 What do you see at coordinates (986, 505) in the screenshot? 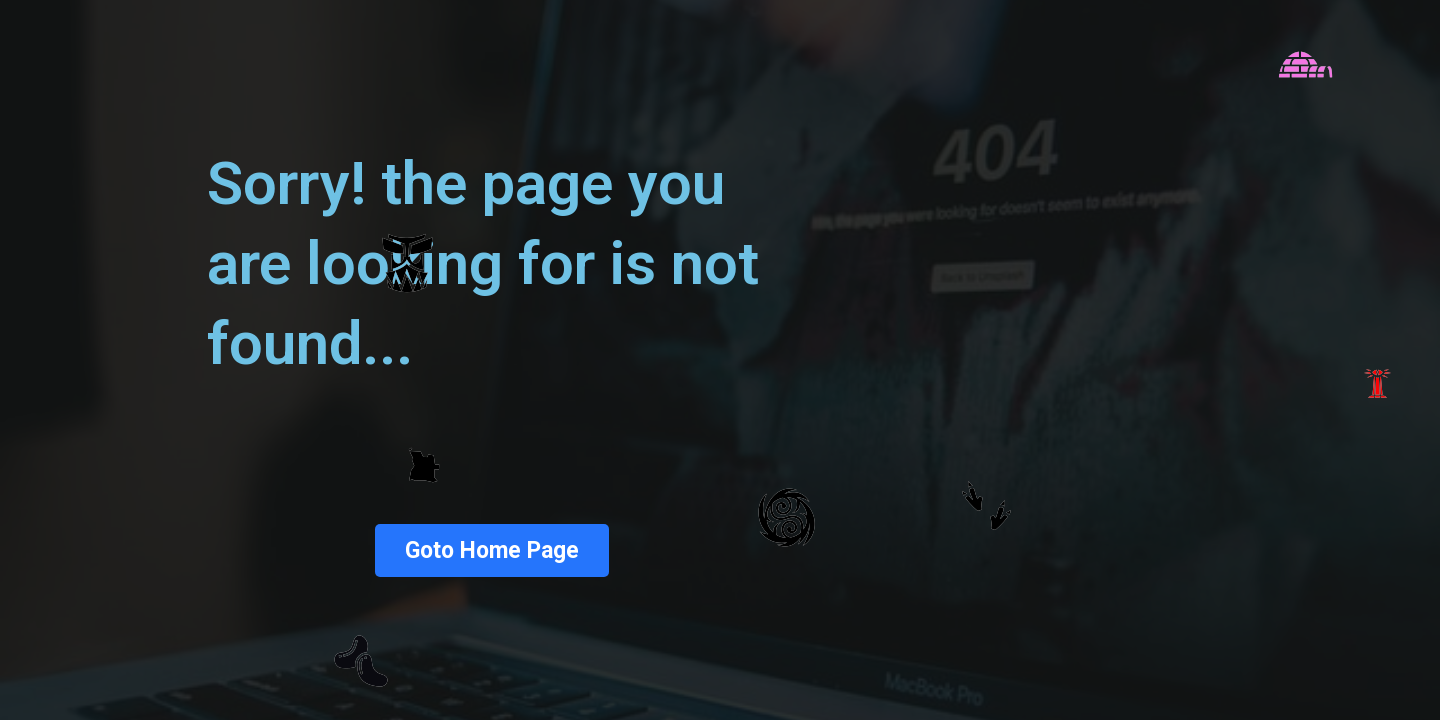
I see `indicates dinosaur or velociraptor content in a game` at bounding box center [986, 505].